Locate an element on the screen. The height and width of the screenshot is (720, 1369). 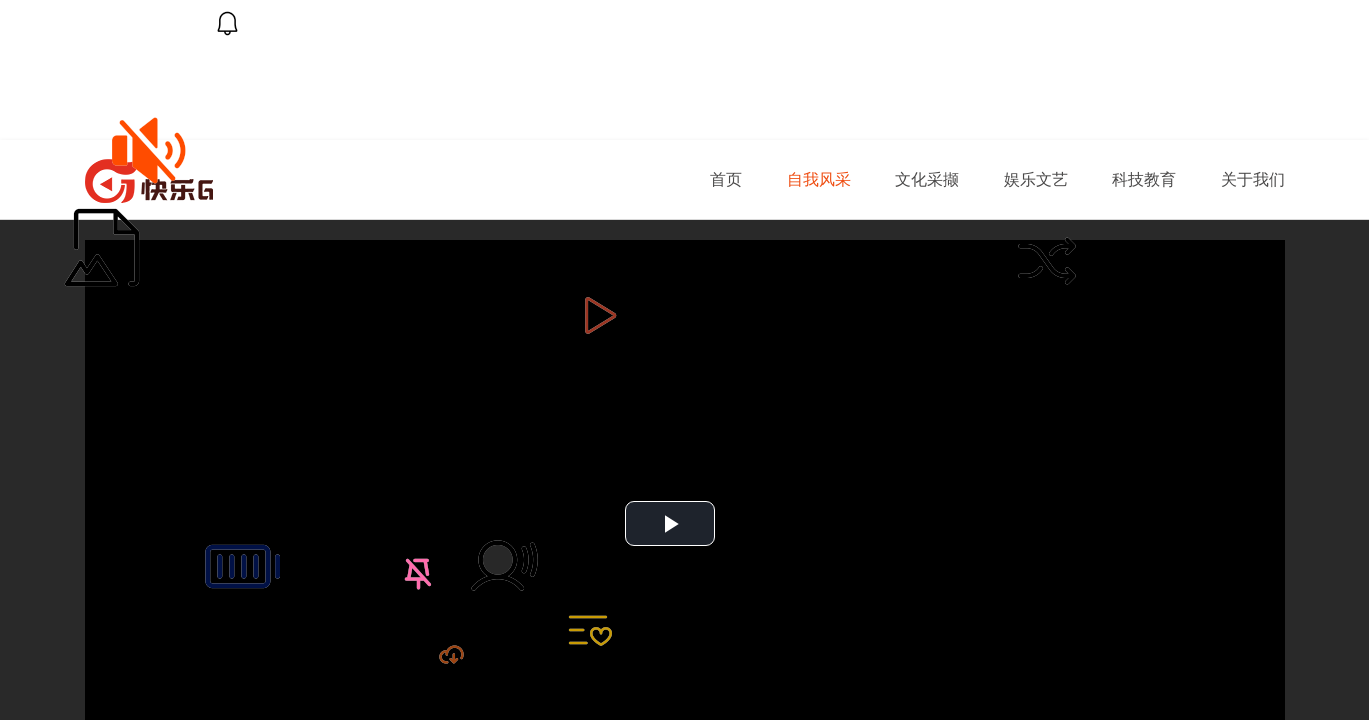
download from cloud storage is located at coordinates (451, 654).